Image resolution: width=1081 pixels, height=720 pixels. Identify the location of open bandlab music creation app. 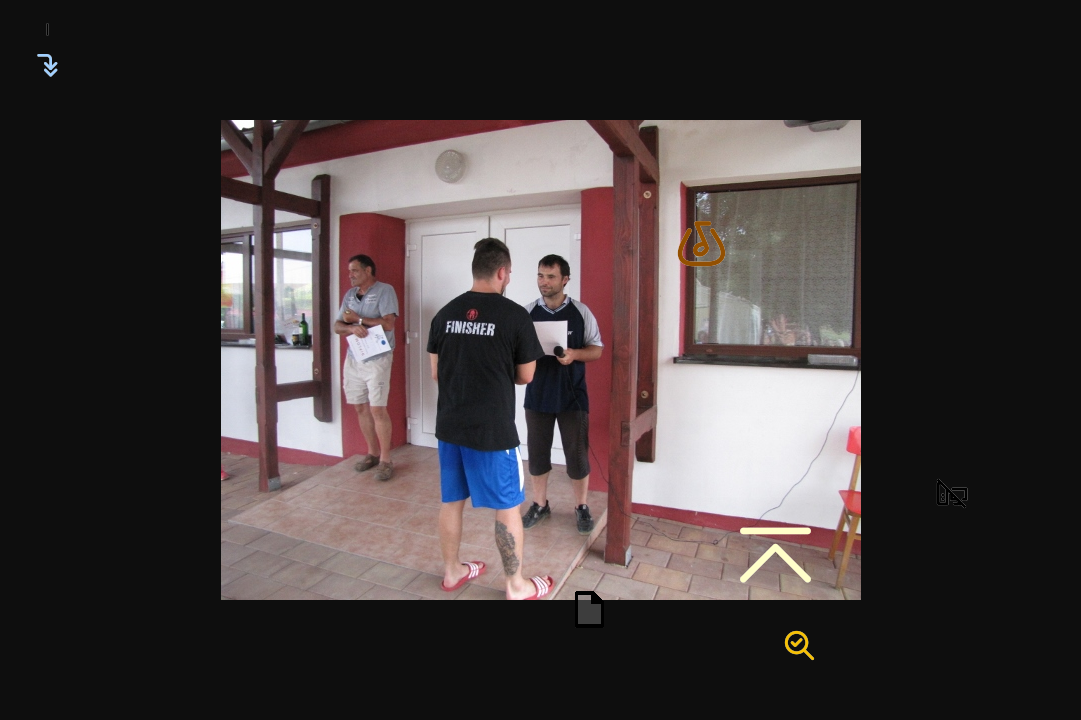
(701, 242).